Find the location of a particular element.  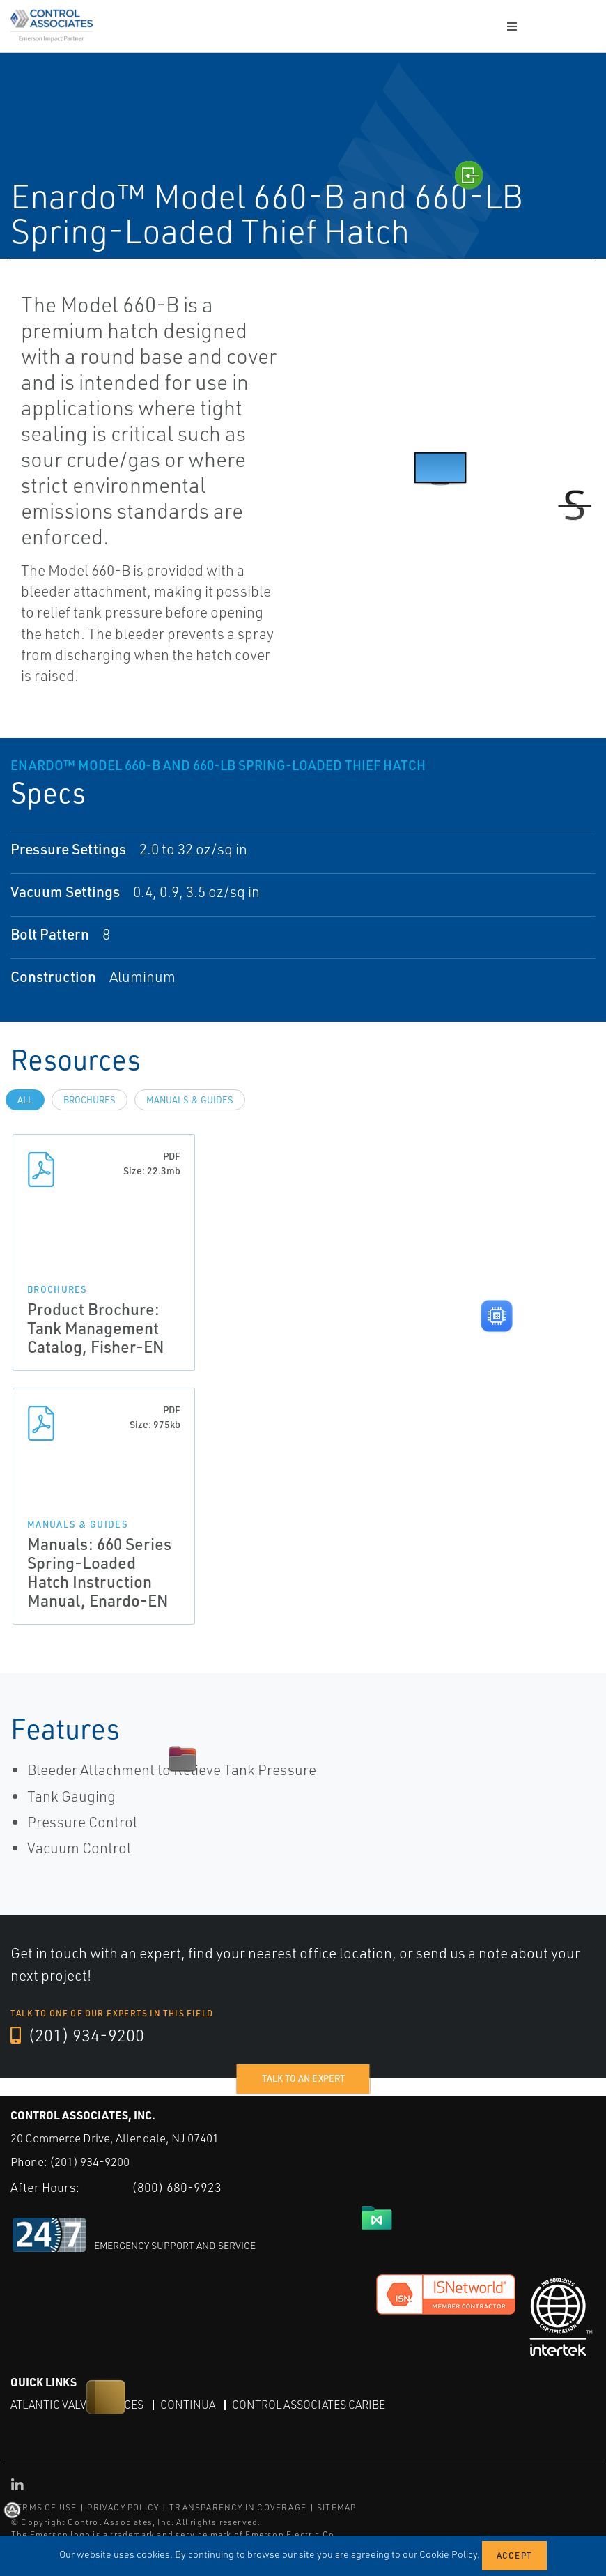

browse electronics or hardware apps is located at coordinates (497, 1316).